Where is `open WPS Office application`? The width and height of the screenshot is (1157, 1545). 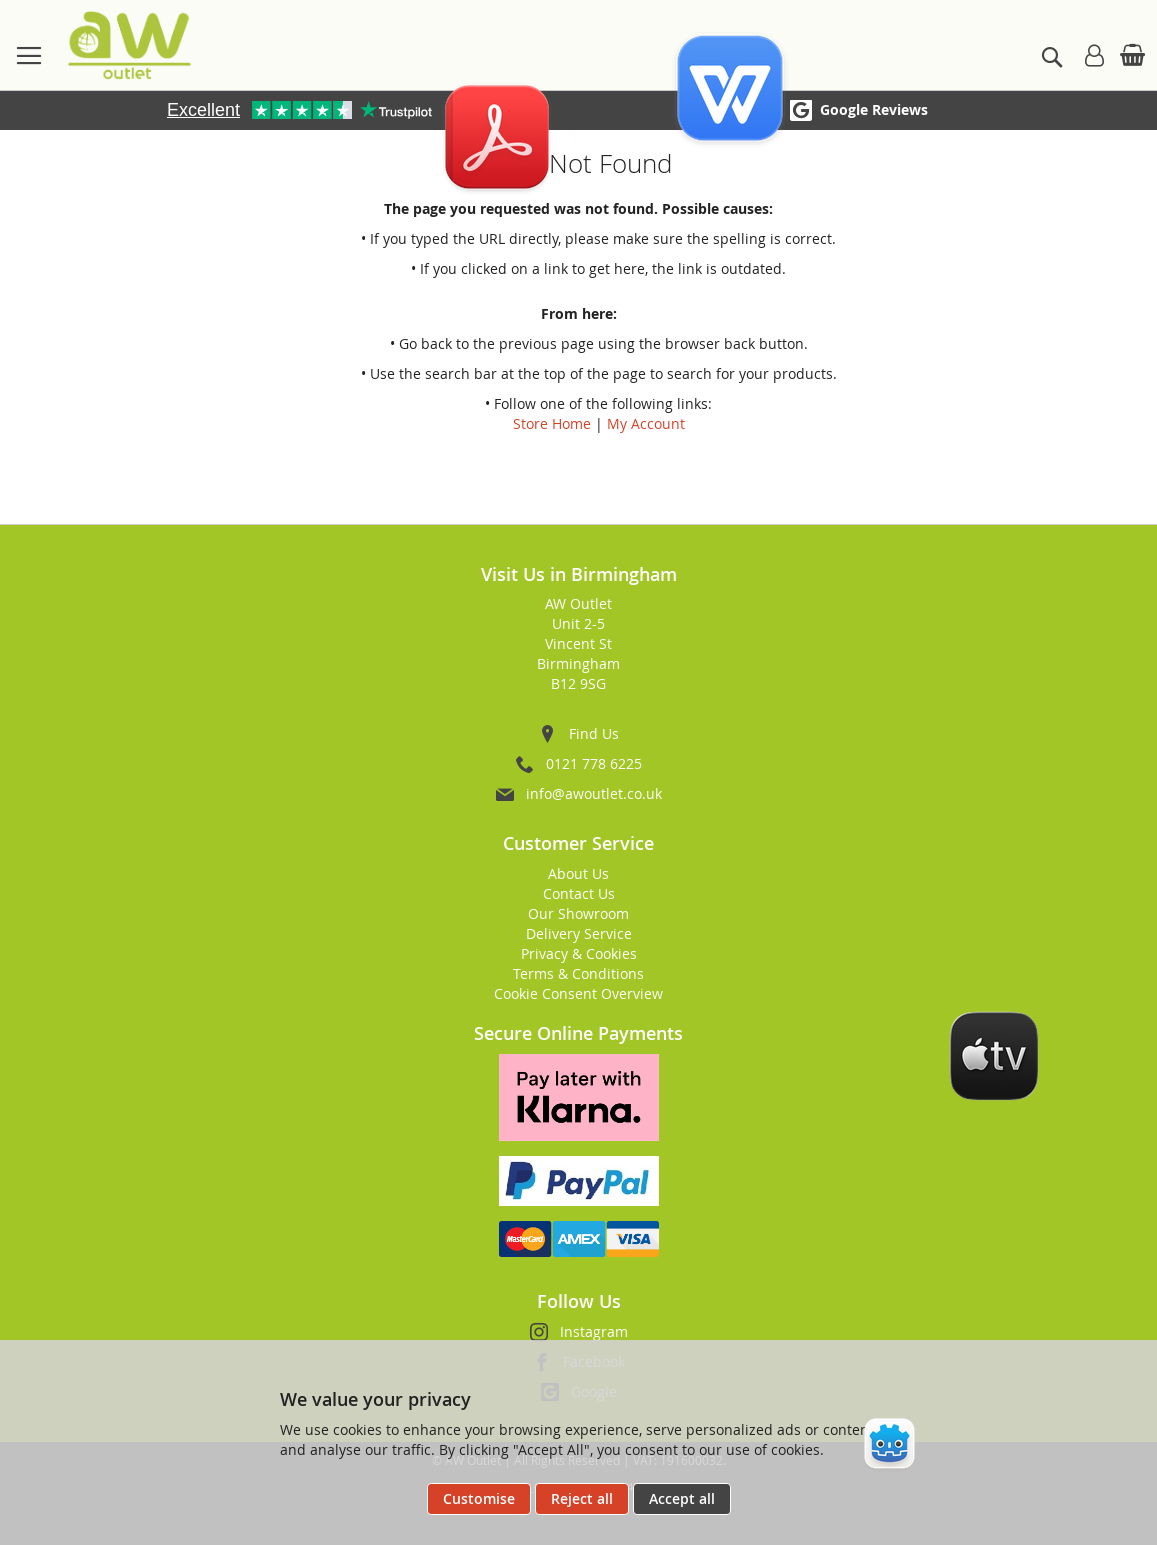 open WPS Office application is located at coordinates (730, 90).